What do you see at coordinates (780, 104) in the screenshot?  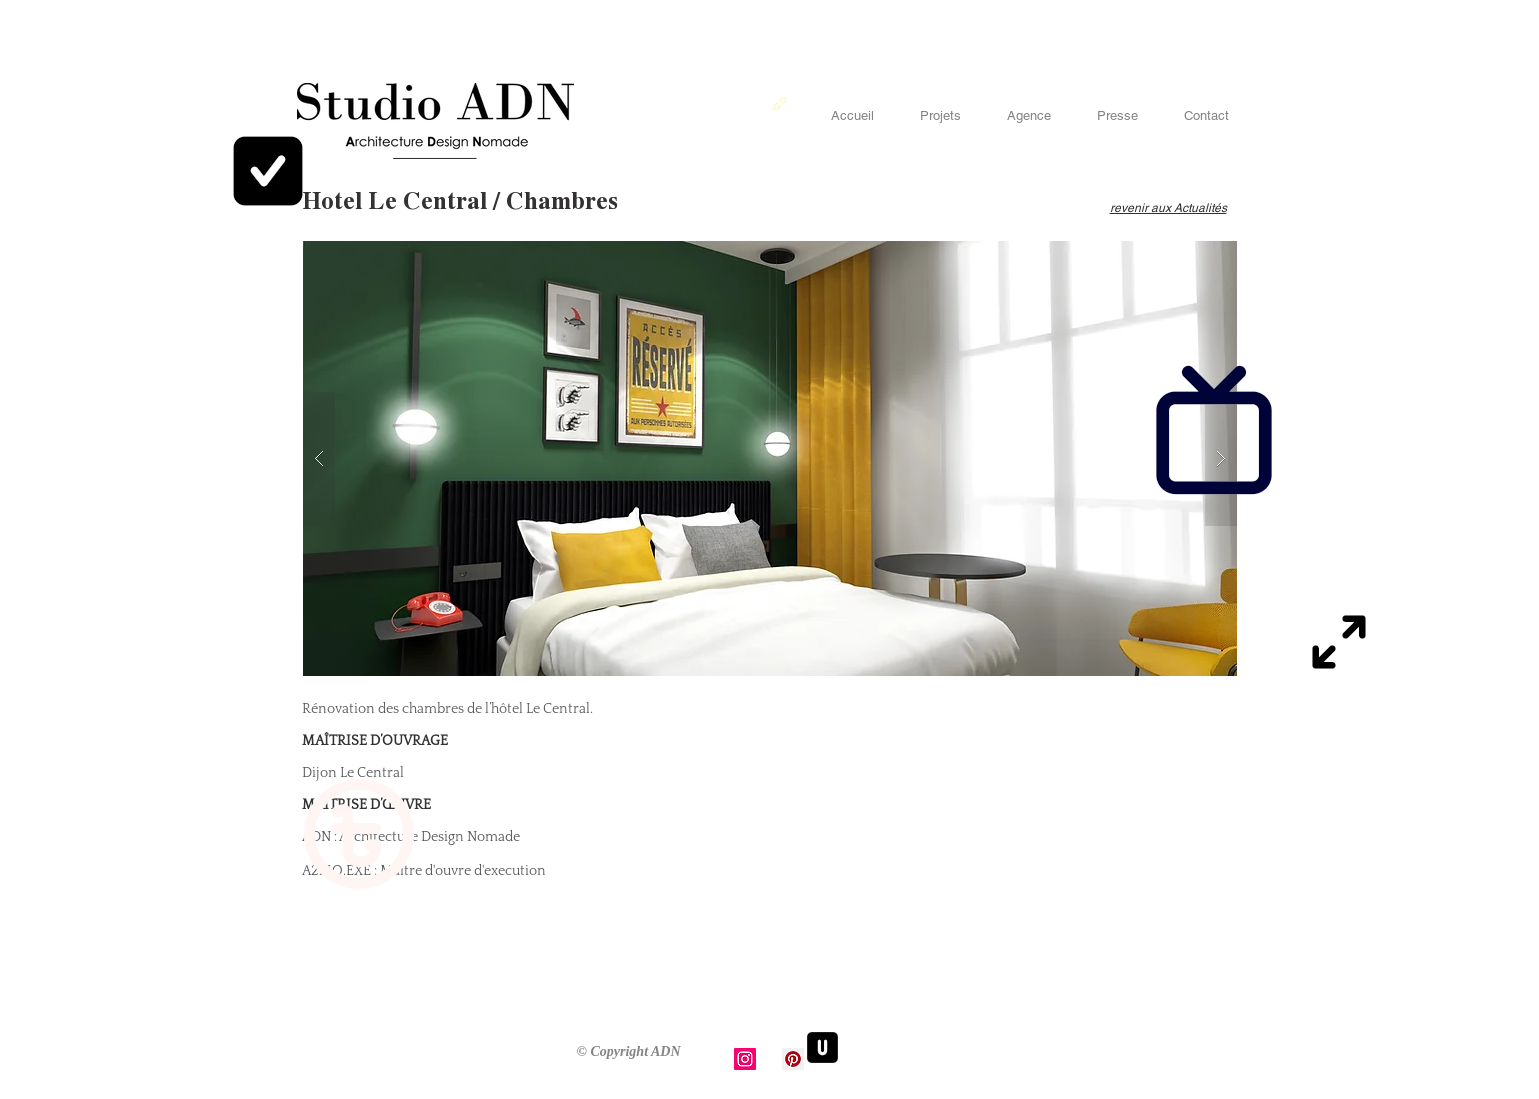 I see `disconnect from debug session` at bounding box center [780, 104].